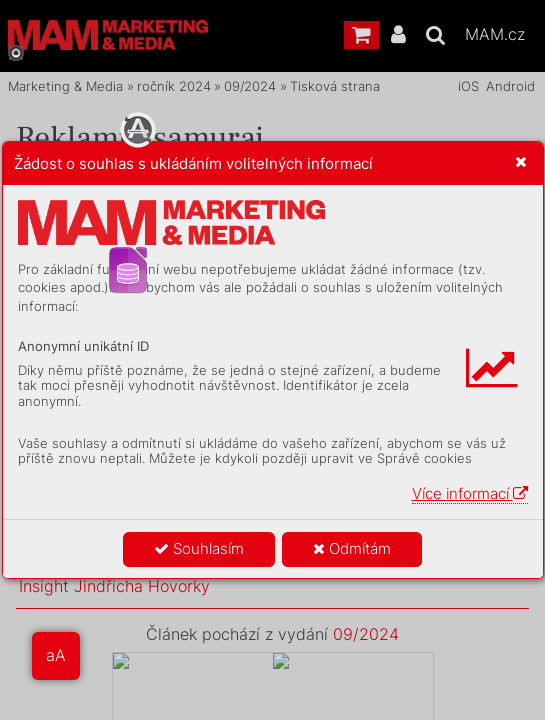  Describe the element at coordinates (138, 130) in the screenshot. I see `open software updater to check for system updates` at that location.